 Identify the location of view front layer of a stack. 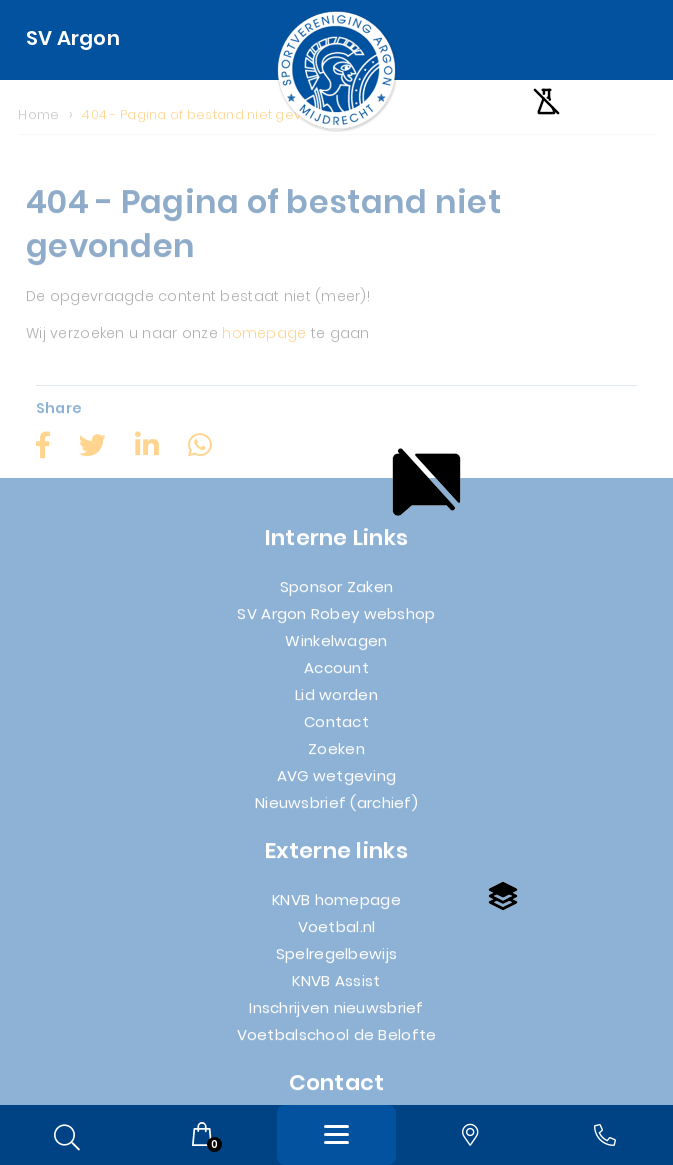
(503, 896).